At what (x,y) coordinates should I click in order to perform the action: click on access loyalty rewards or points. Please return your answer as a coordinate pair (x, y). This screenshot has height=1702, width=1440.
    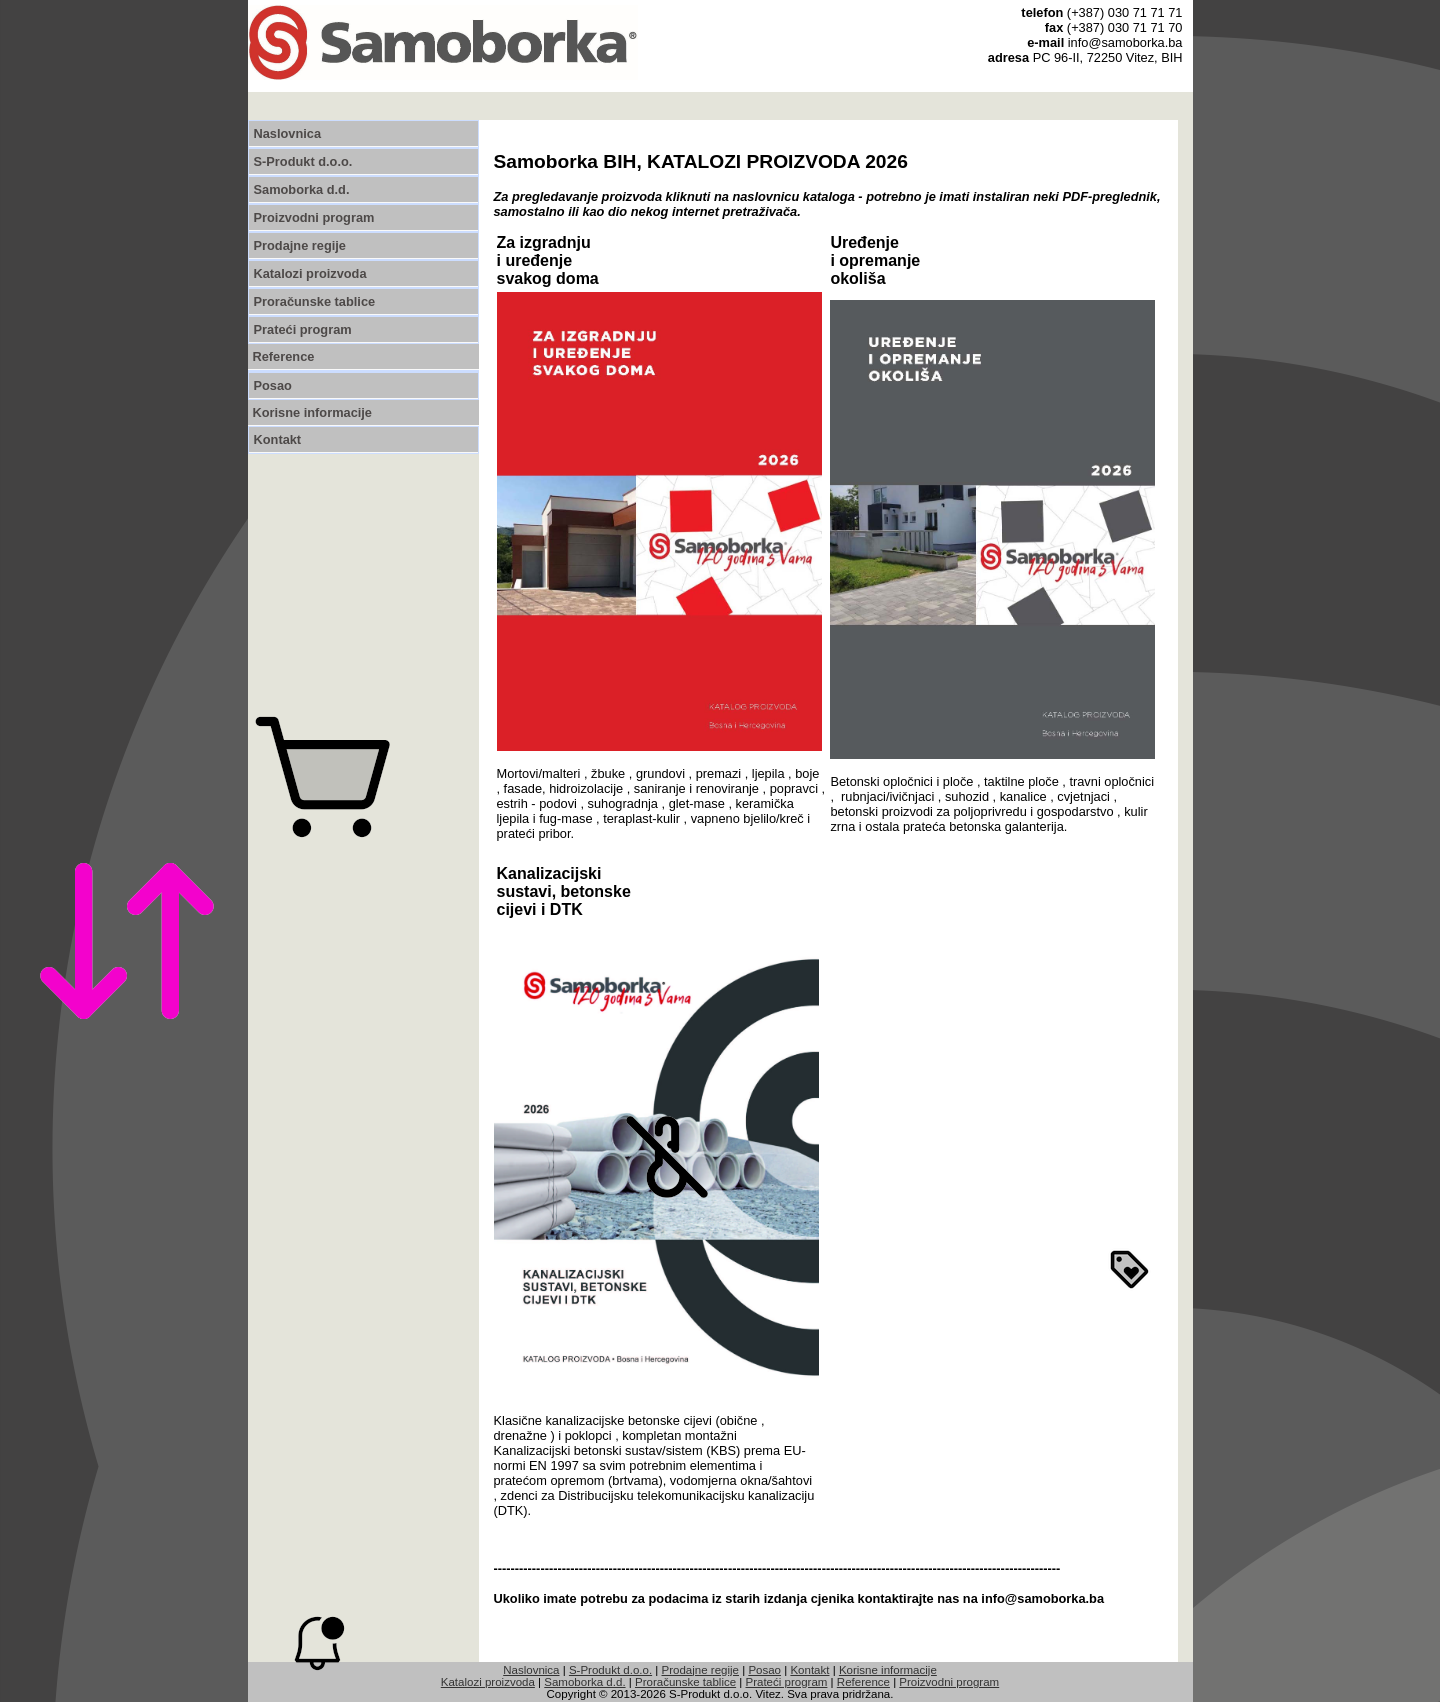
    Looking at the image, I should click on (1129, 1269).